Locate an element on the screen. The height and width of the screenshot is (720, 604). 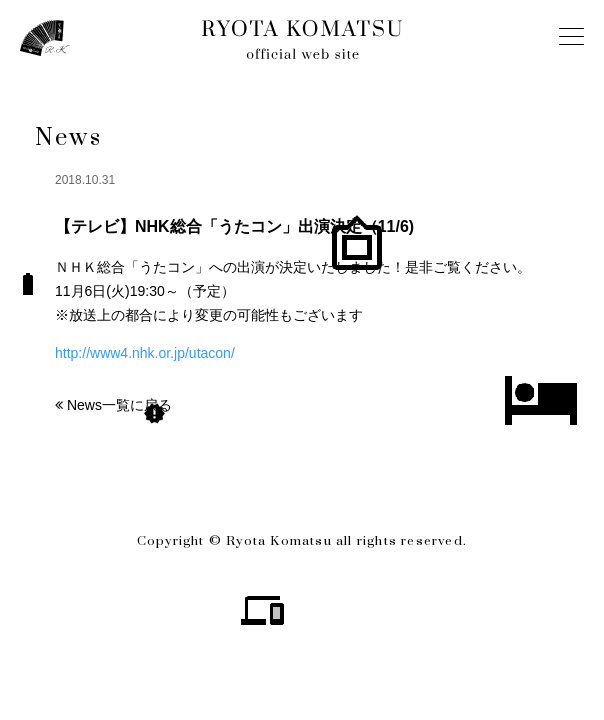
indicates new or recently added content is located at coordinates (154, 413).